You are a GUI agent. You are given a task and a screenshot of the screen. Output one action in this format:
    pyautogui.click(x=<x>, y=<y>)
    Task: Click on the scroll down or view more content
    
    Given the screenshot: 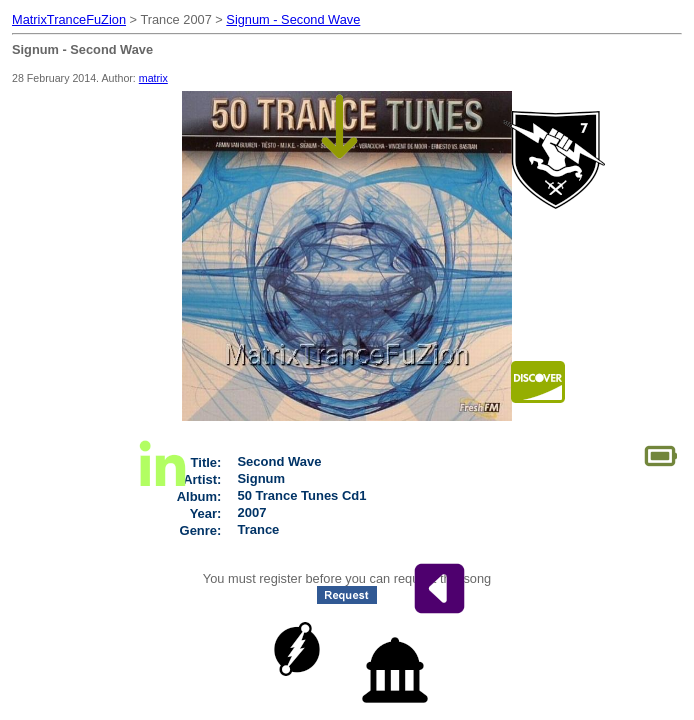 What is the action you would take?
    pyautogui.click(x=339, y=126)
    